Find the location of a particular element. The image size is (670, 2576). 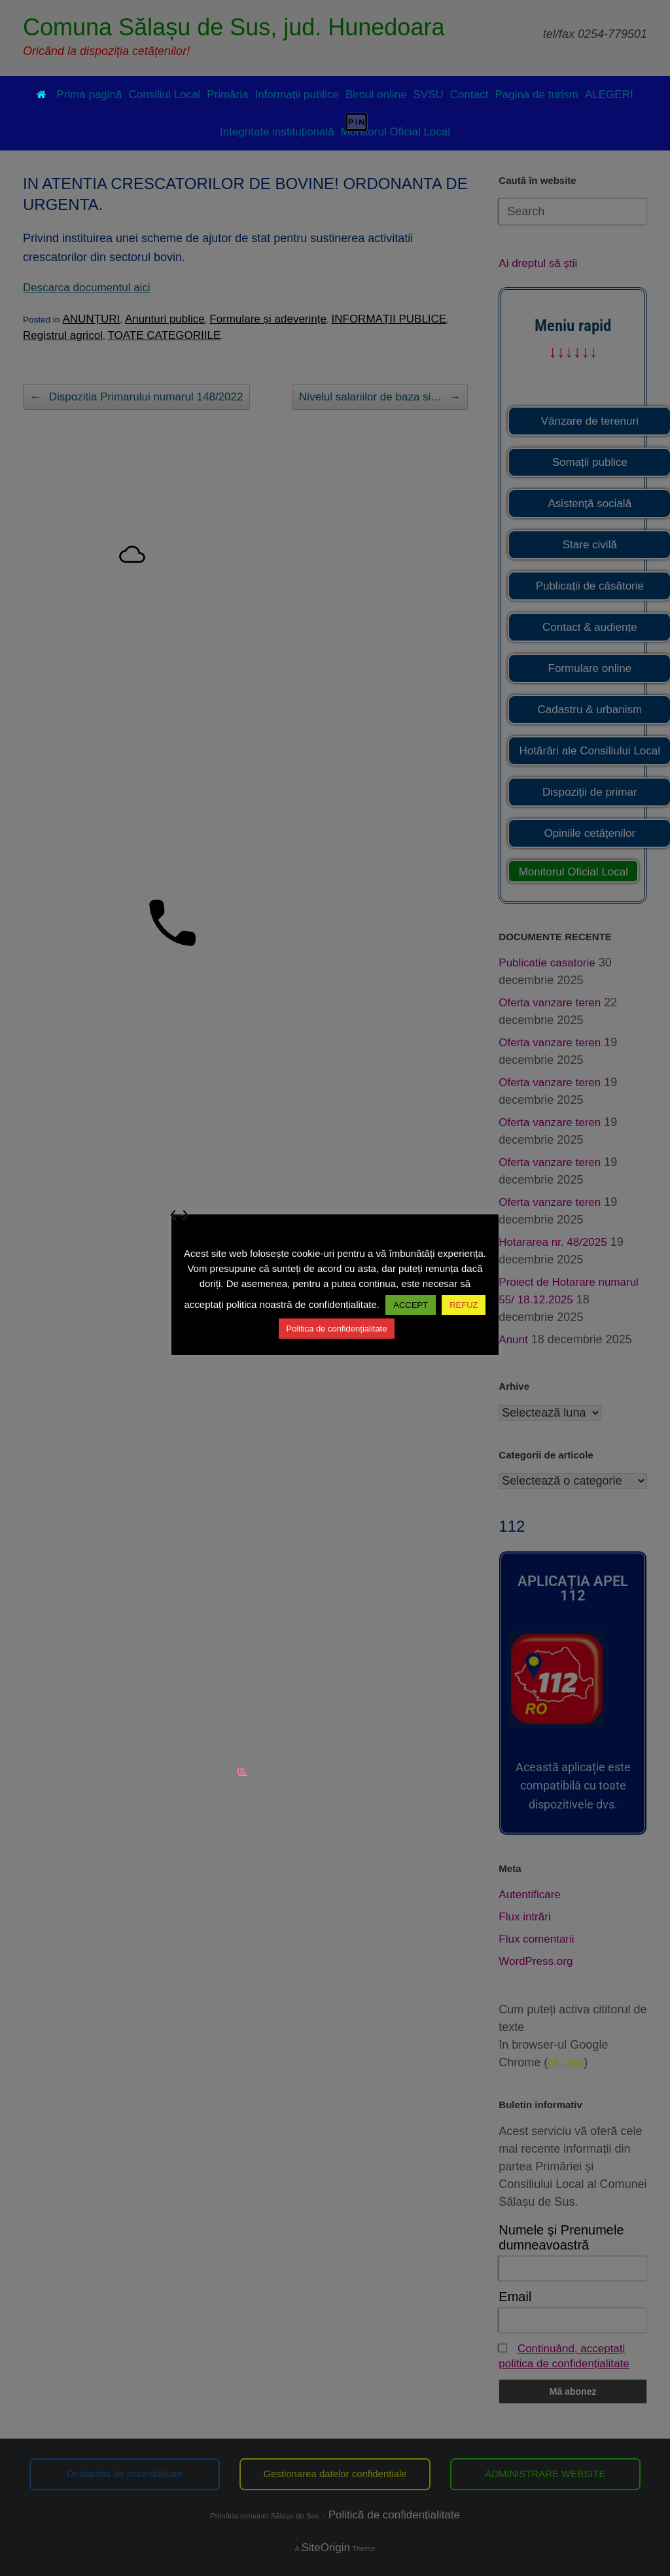

enter or manage your PIN code is located at coordinates (356, 122).